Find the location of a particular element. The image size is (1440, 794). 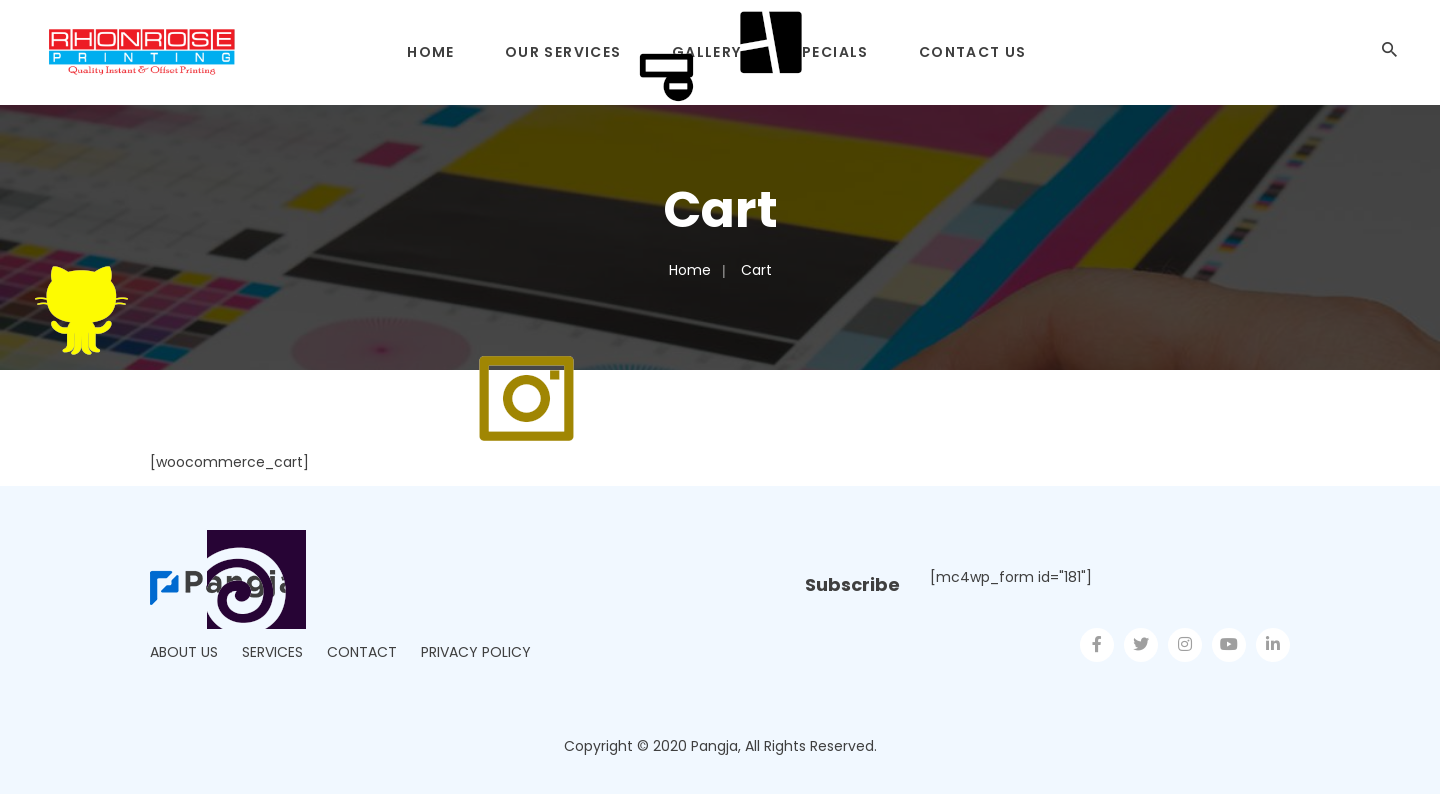

create a photo collage is located at coordinates (771, 42).